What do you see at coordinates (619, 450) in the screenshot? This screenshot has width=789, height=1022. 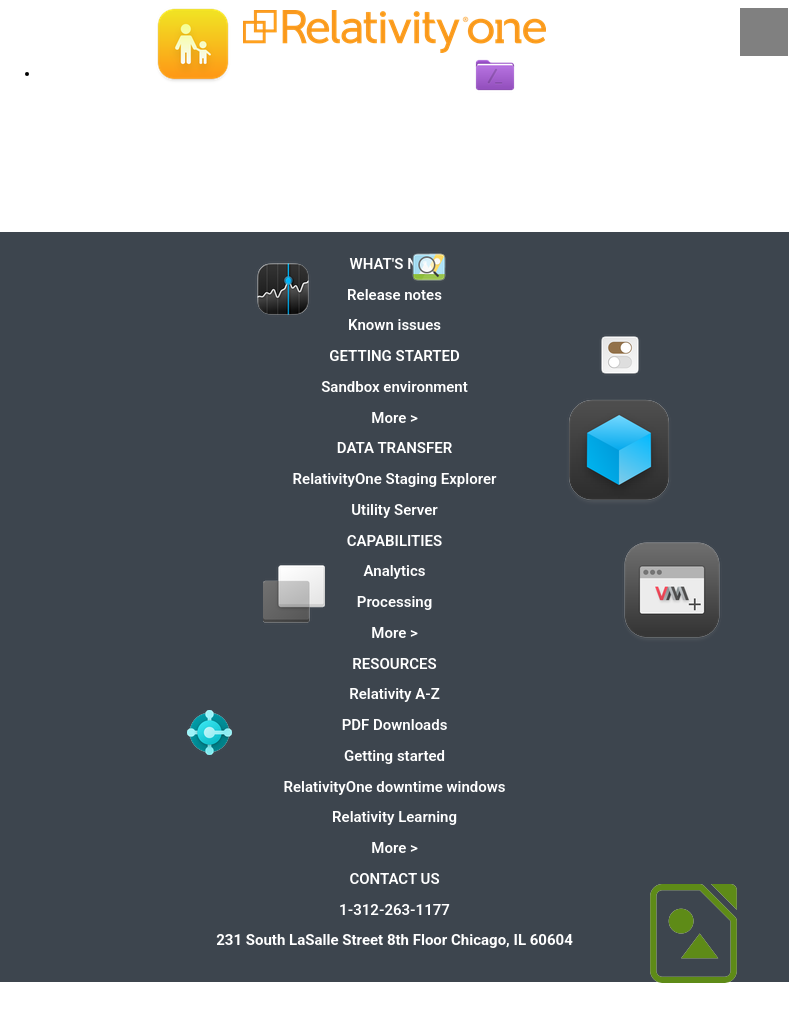 I see `open awf application` at bounding box center [619, 450].